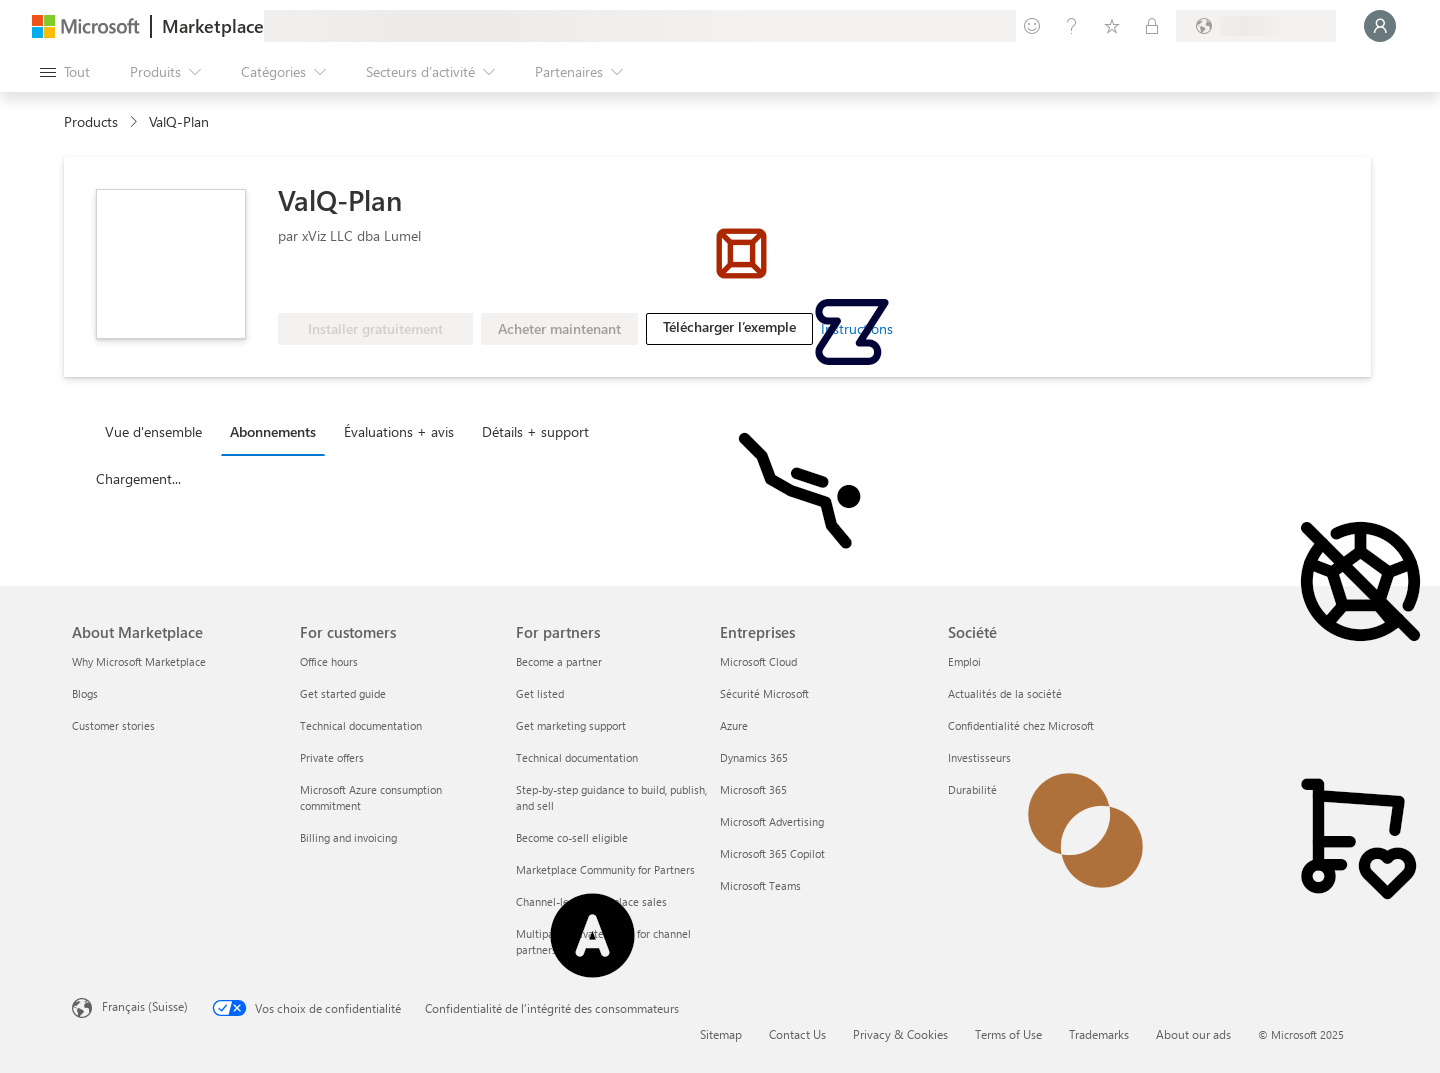  Describe the element at coordinates (1360, 581) in the screenshot. I see `disable football/soccer notifications` at that location.